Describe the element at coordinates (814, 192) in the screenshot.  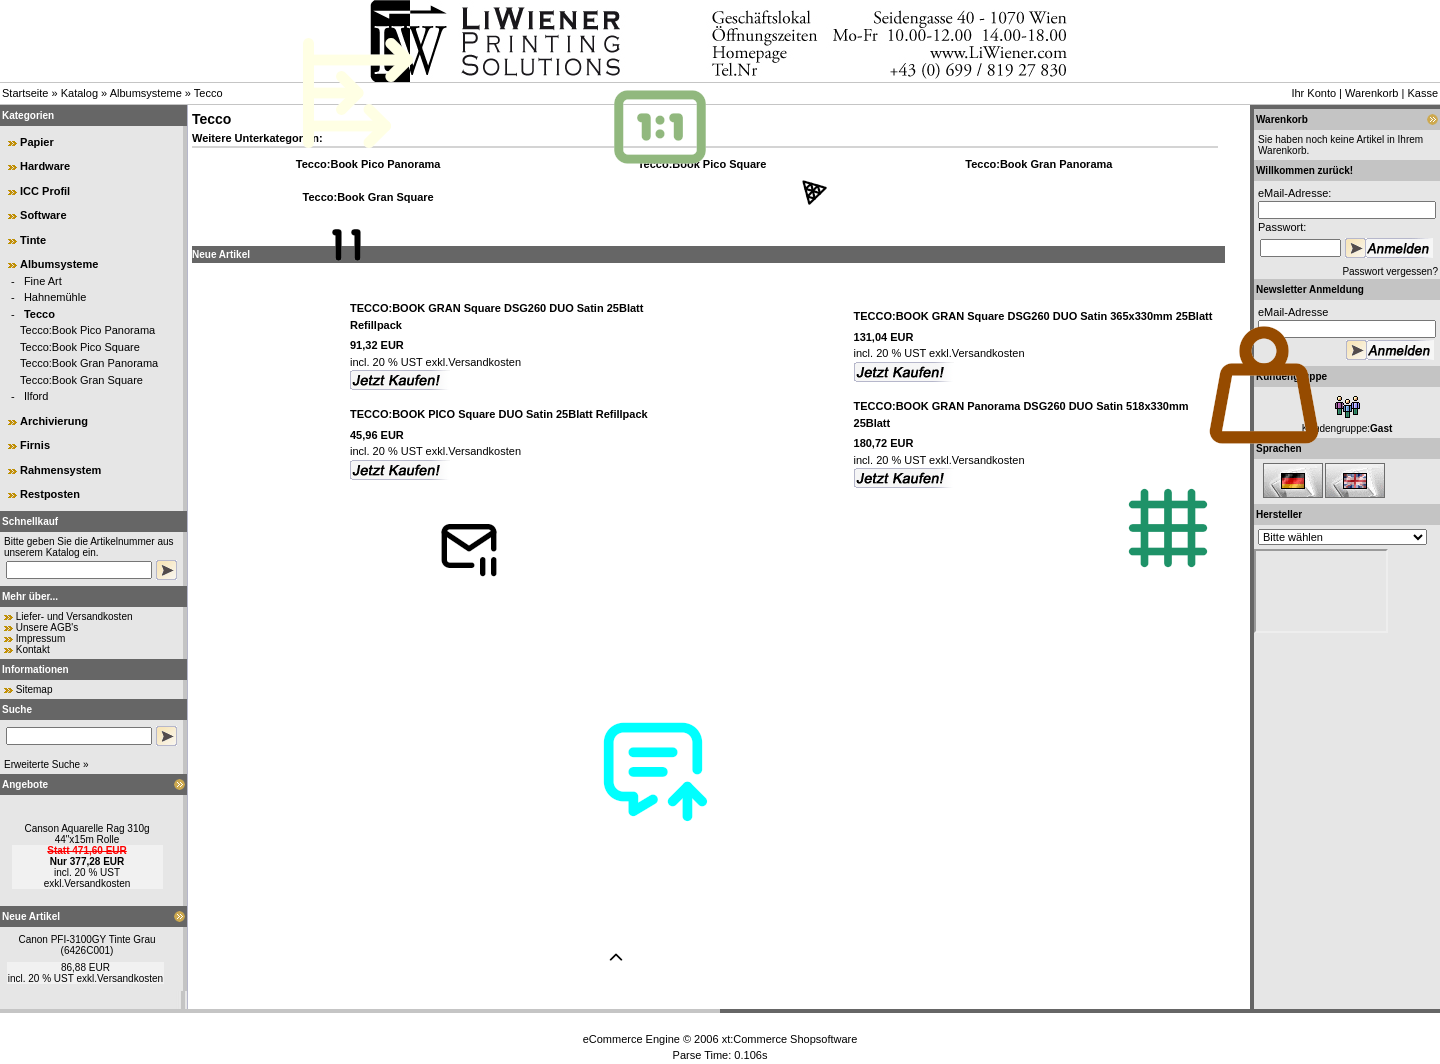
I see `three.js library or 3D graphics project` at that location.